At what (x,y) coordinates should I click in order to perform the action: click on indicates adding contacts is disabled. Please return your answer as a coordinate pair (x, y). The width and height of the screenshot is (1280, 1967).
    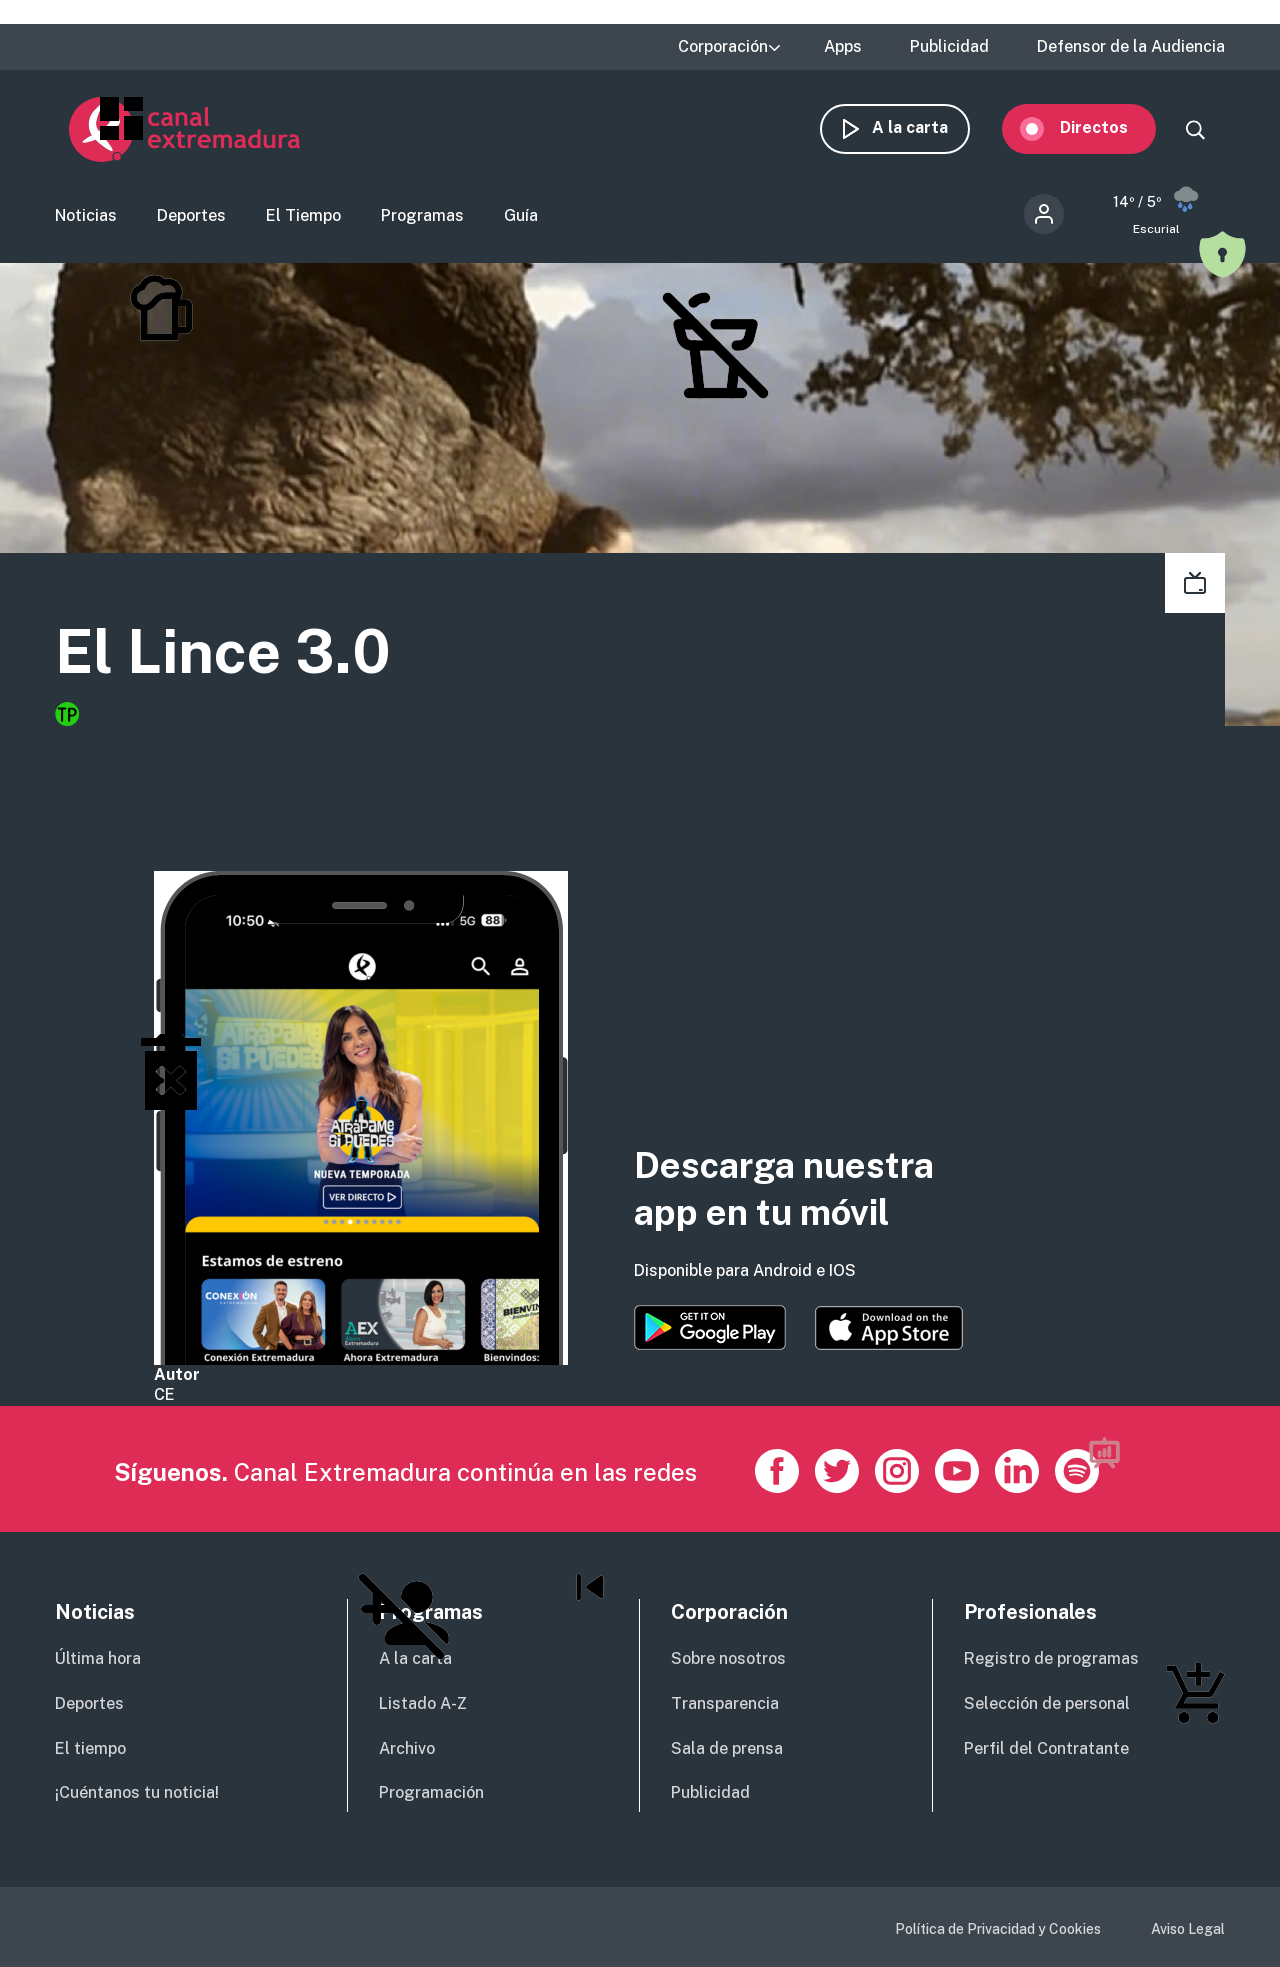
    Looking at the image, I should click on (405, 1613).